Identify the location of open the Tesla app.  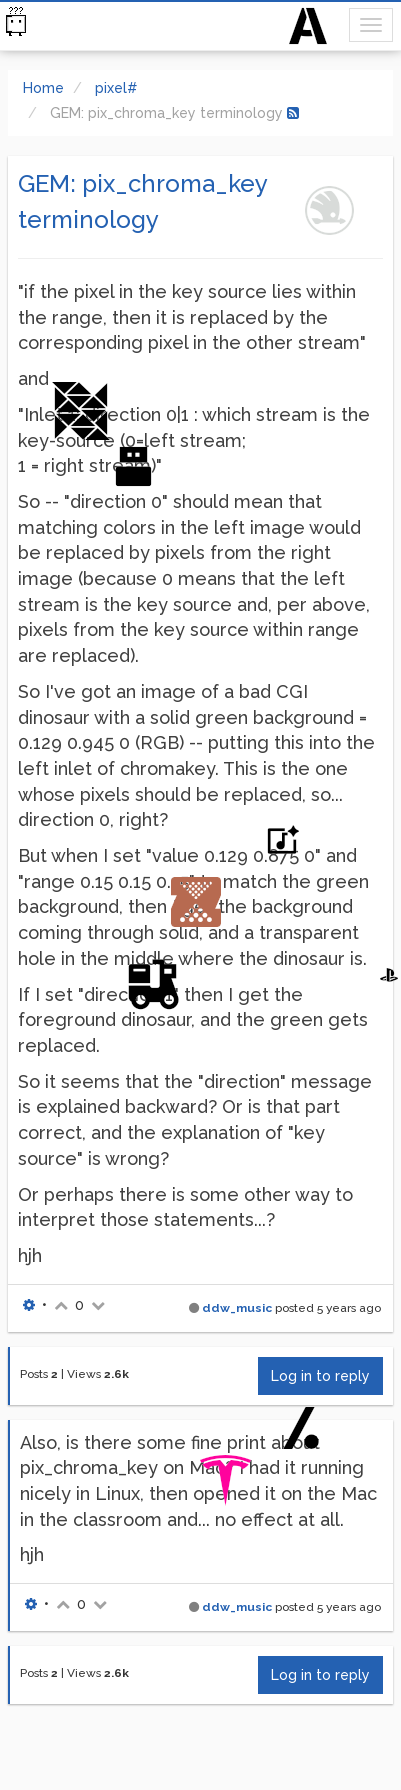
(225, 1480).